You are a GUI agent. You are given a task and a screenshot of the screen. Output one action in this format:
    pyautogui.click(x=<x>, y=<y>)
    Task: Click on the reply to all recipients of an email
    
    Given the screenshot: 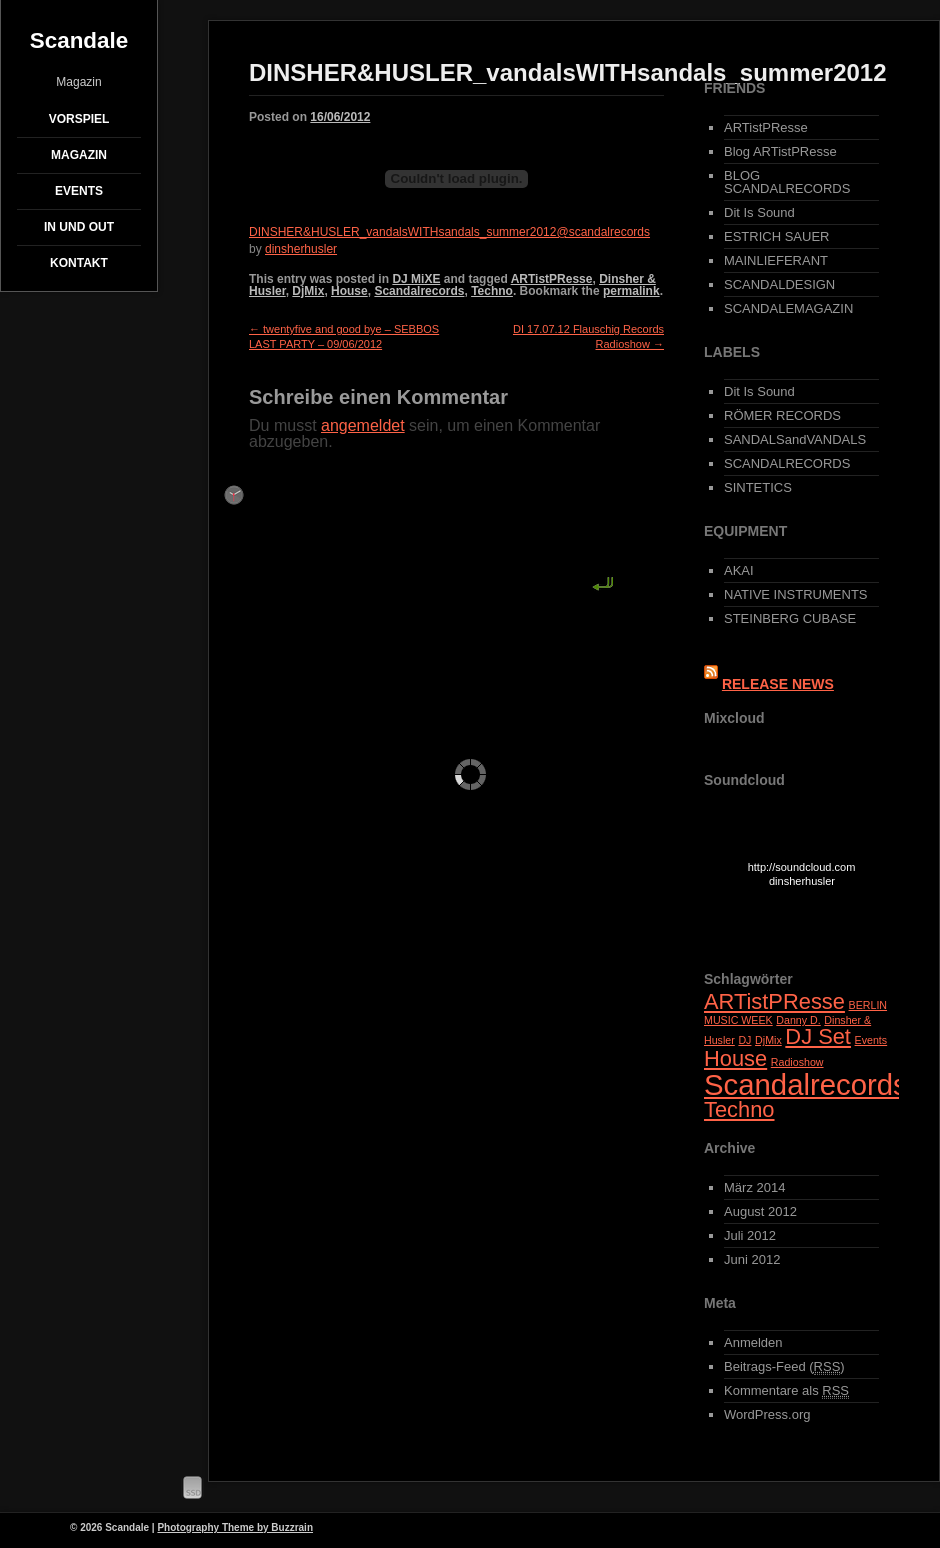 What is the action you would take?
    pyautogui.click(x=602, y=582)
    